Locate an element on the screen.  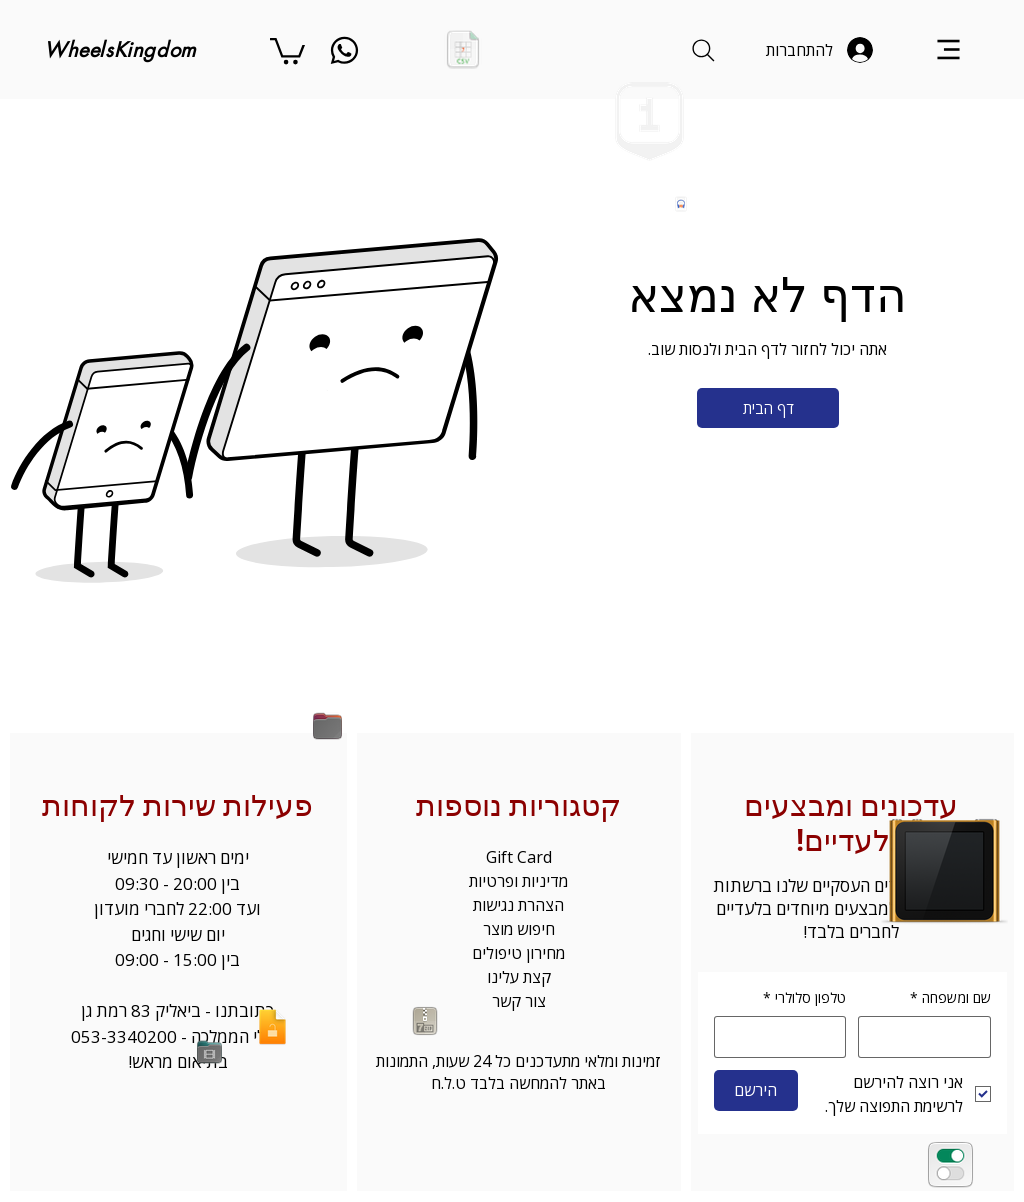
open videos folder is located at coordinates (209, 1051).